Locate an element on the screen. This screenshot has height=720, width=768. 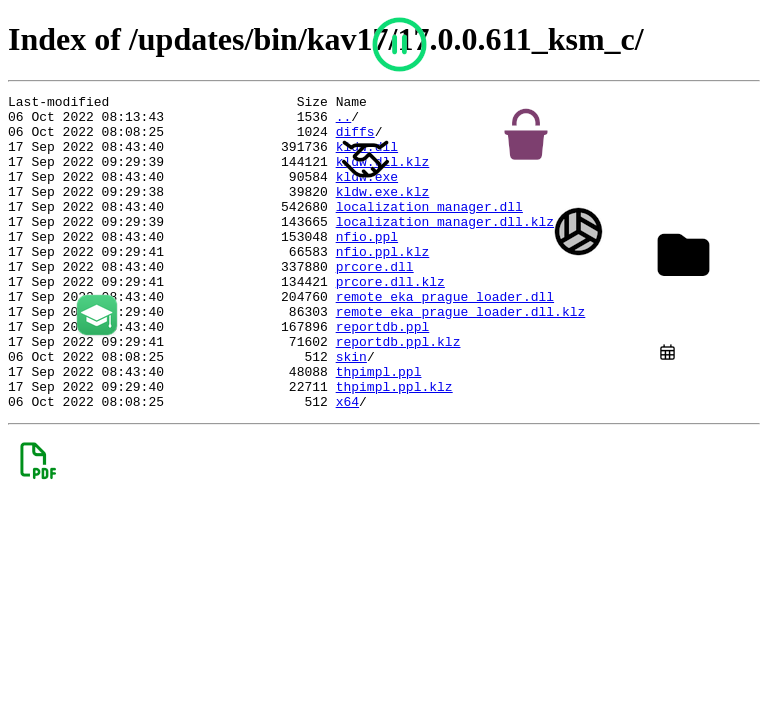
indicates a partnership or collaboration is located at coordinates (365, 158).